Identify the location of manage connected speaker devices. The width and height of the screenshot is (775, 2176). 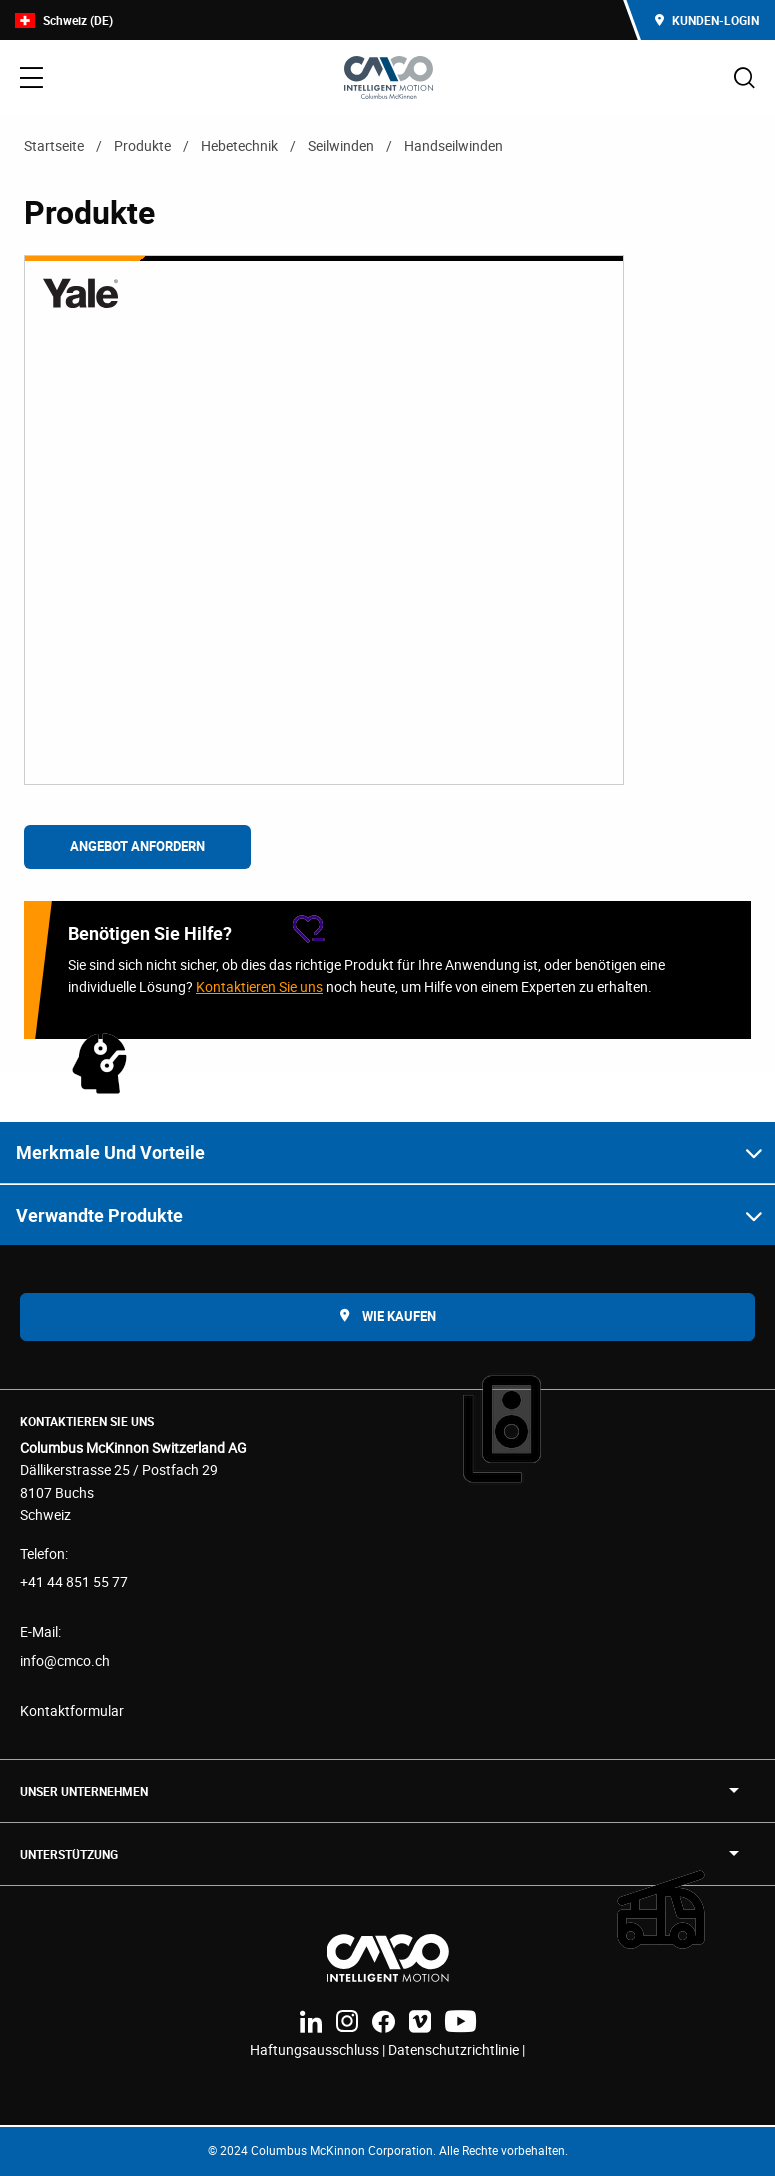
(502, 1429).